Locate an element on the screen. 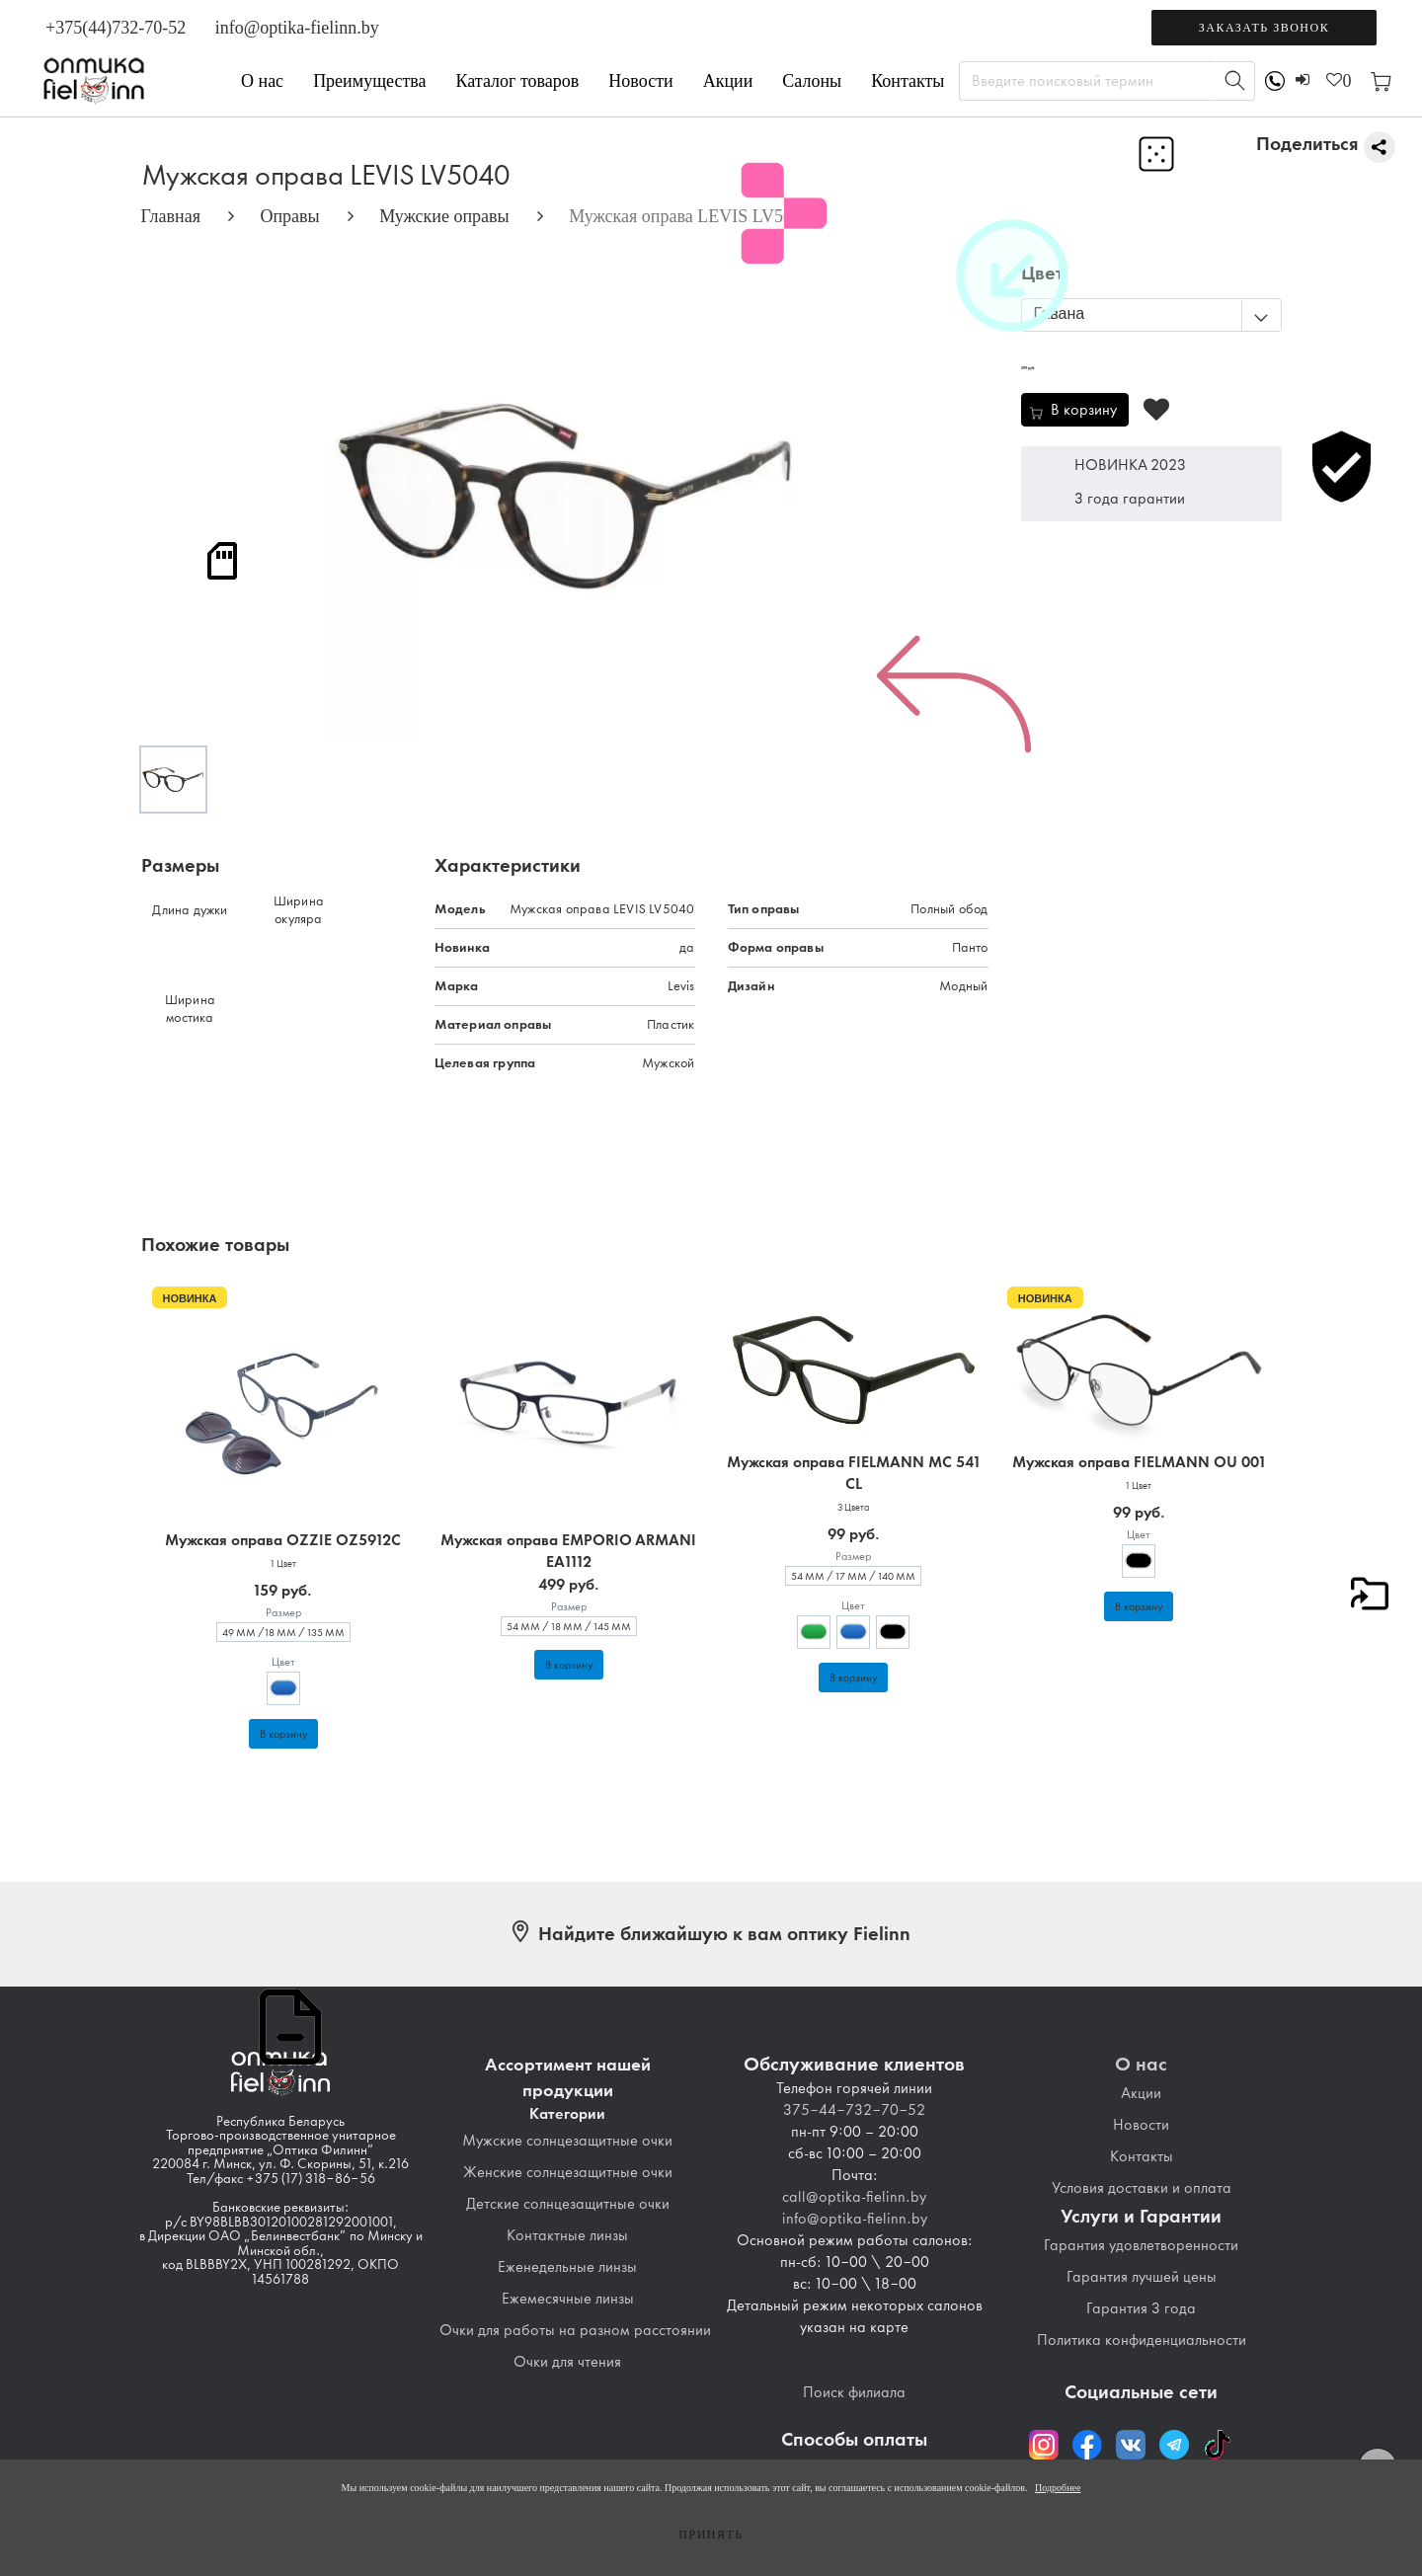 The height and width of the screenshot is (2576, 1422). access a linked or shortcut folder is located at coordinates (1370, 1594).